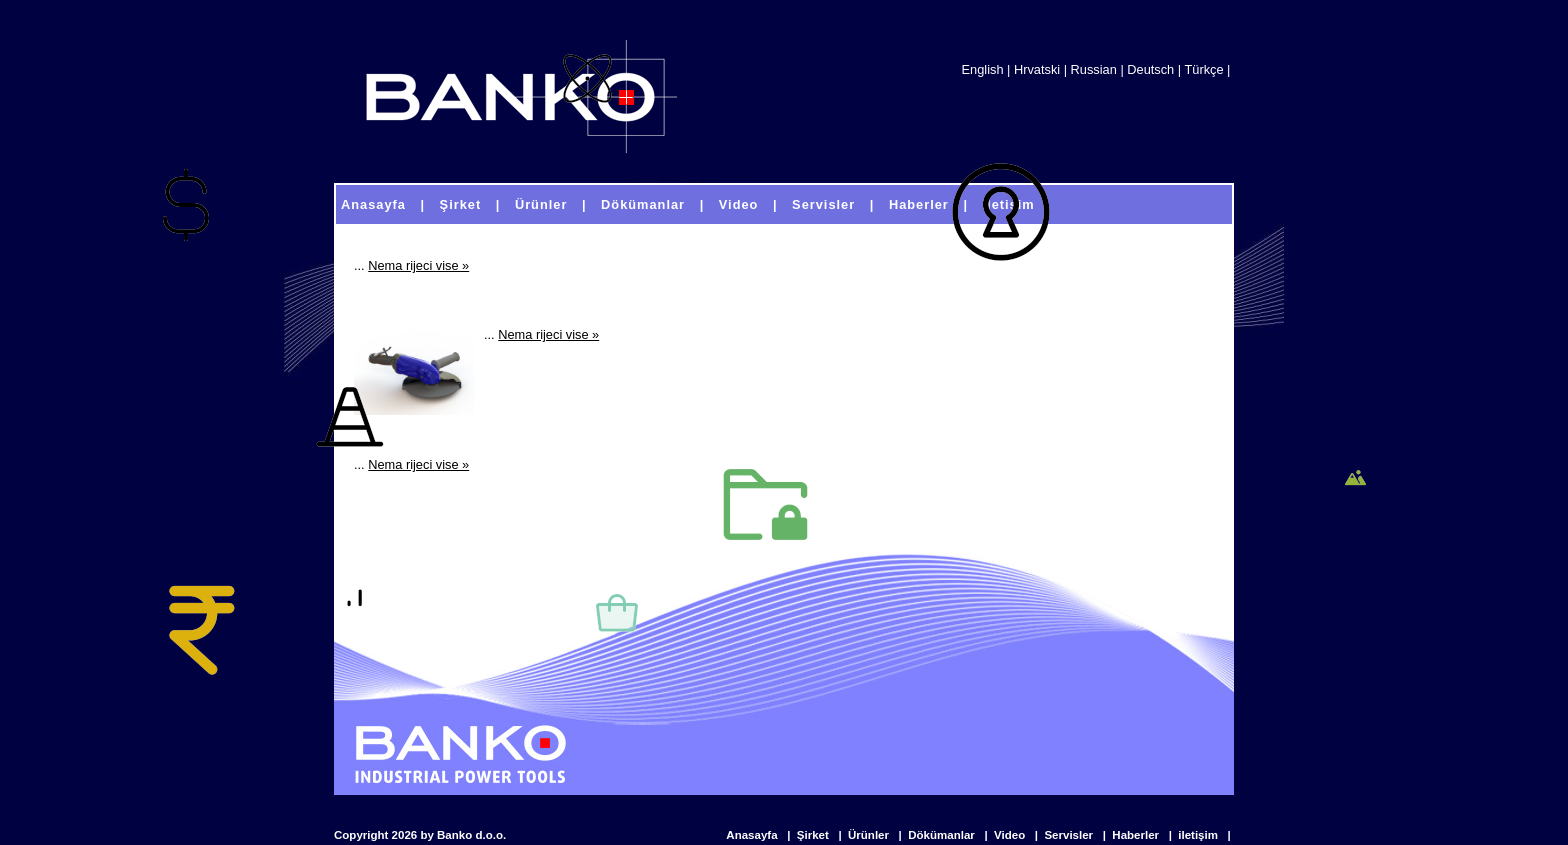  I want to click on view price in Indian rupees, so click(198, 628).